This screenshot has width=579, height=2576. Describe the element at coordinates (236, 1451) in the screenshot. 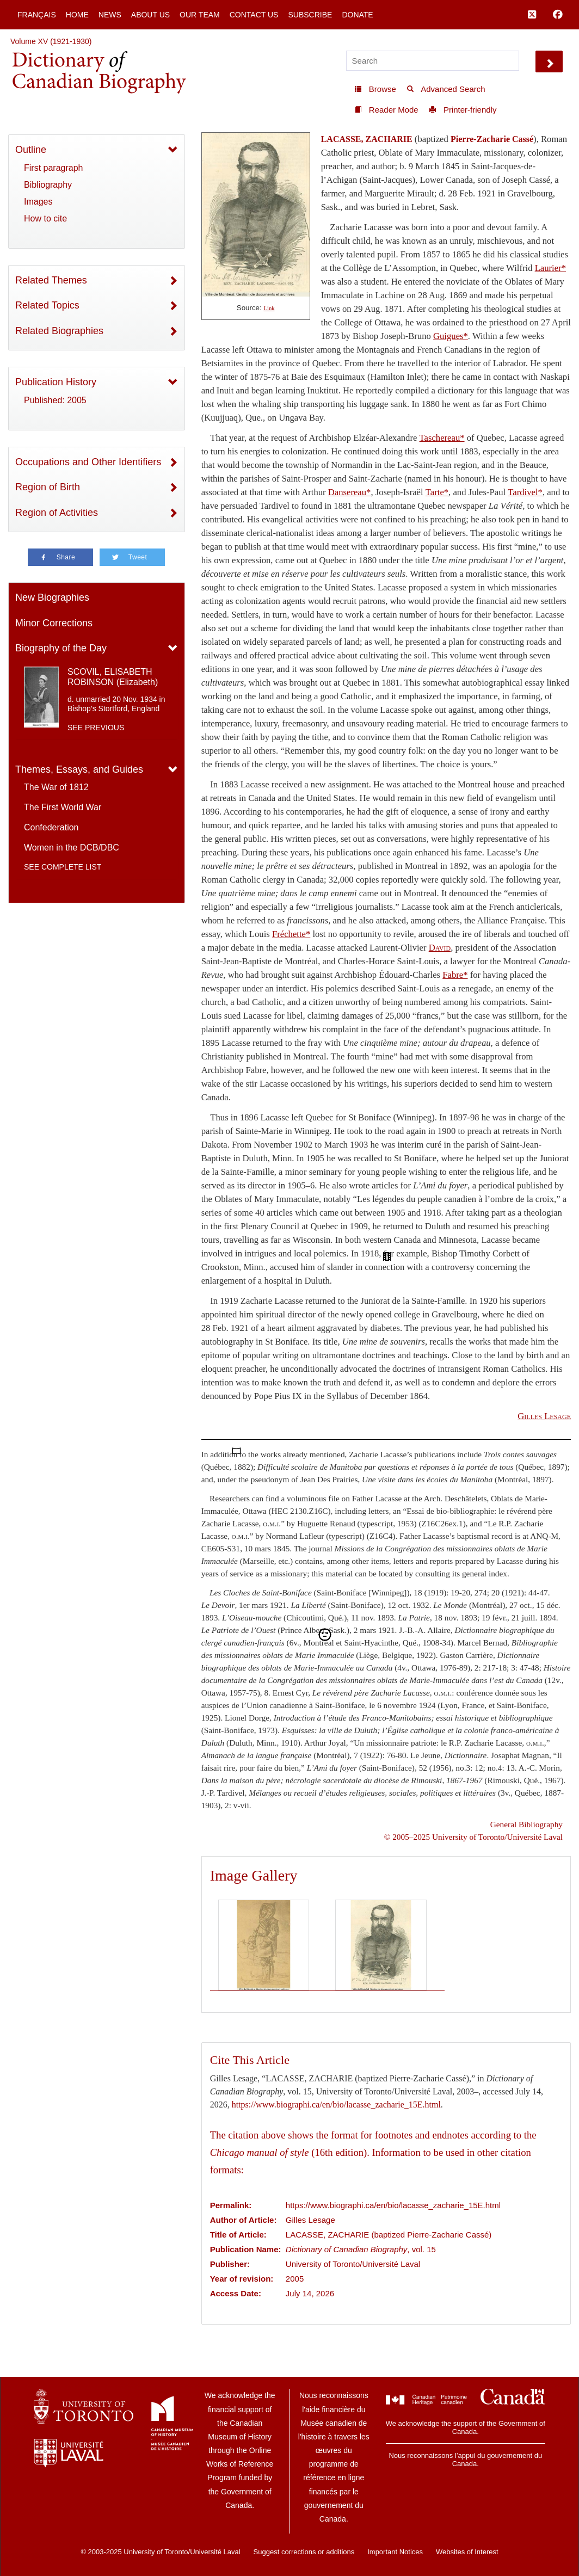

I see `switch to panorama photo mode` at that location.